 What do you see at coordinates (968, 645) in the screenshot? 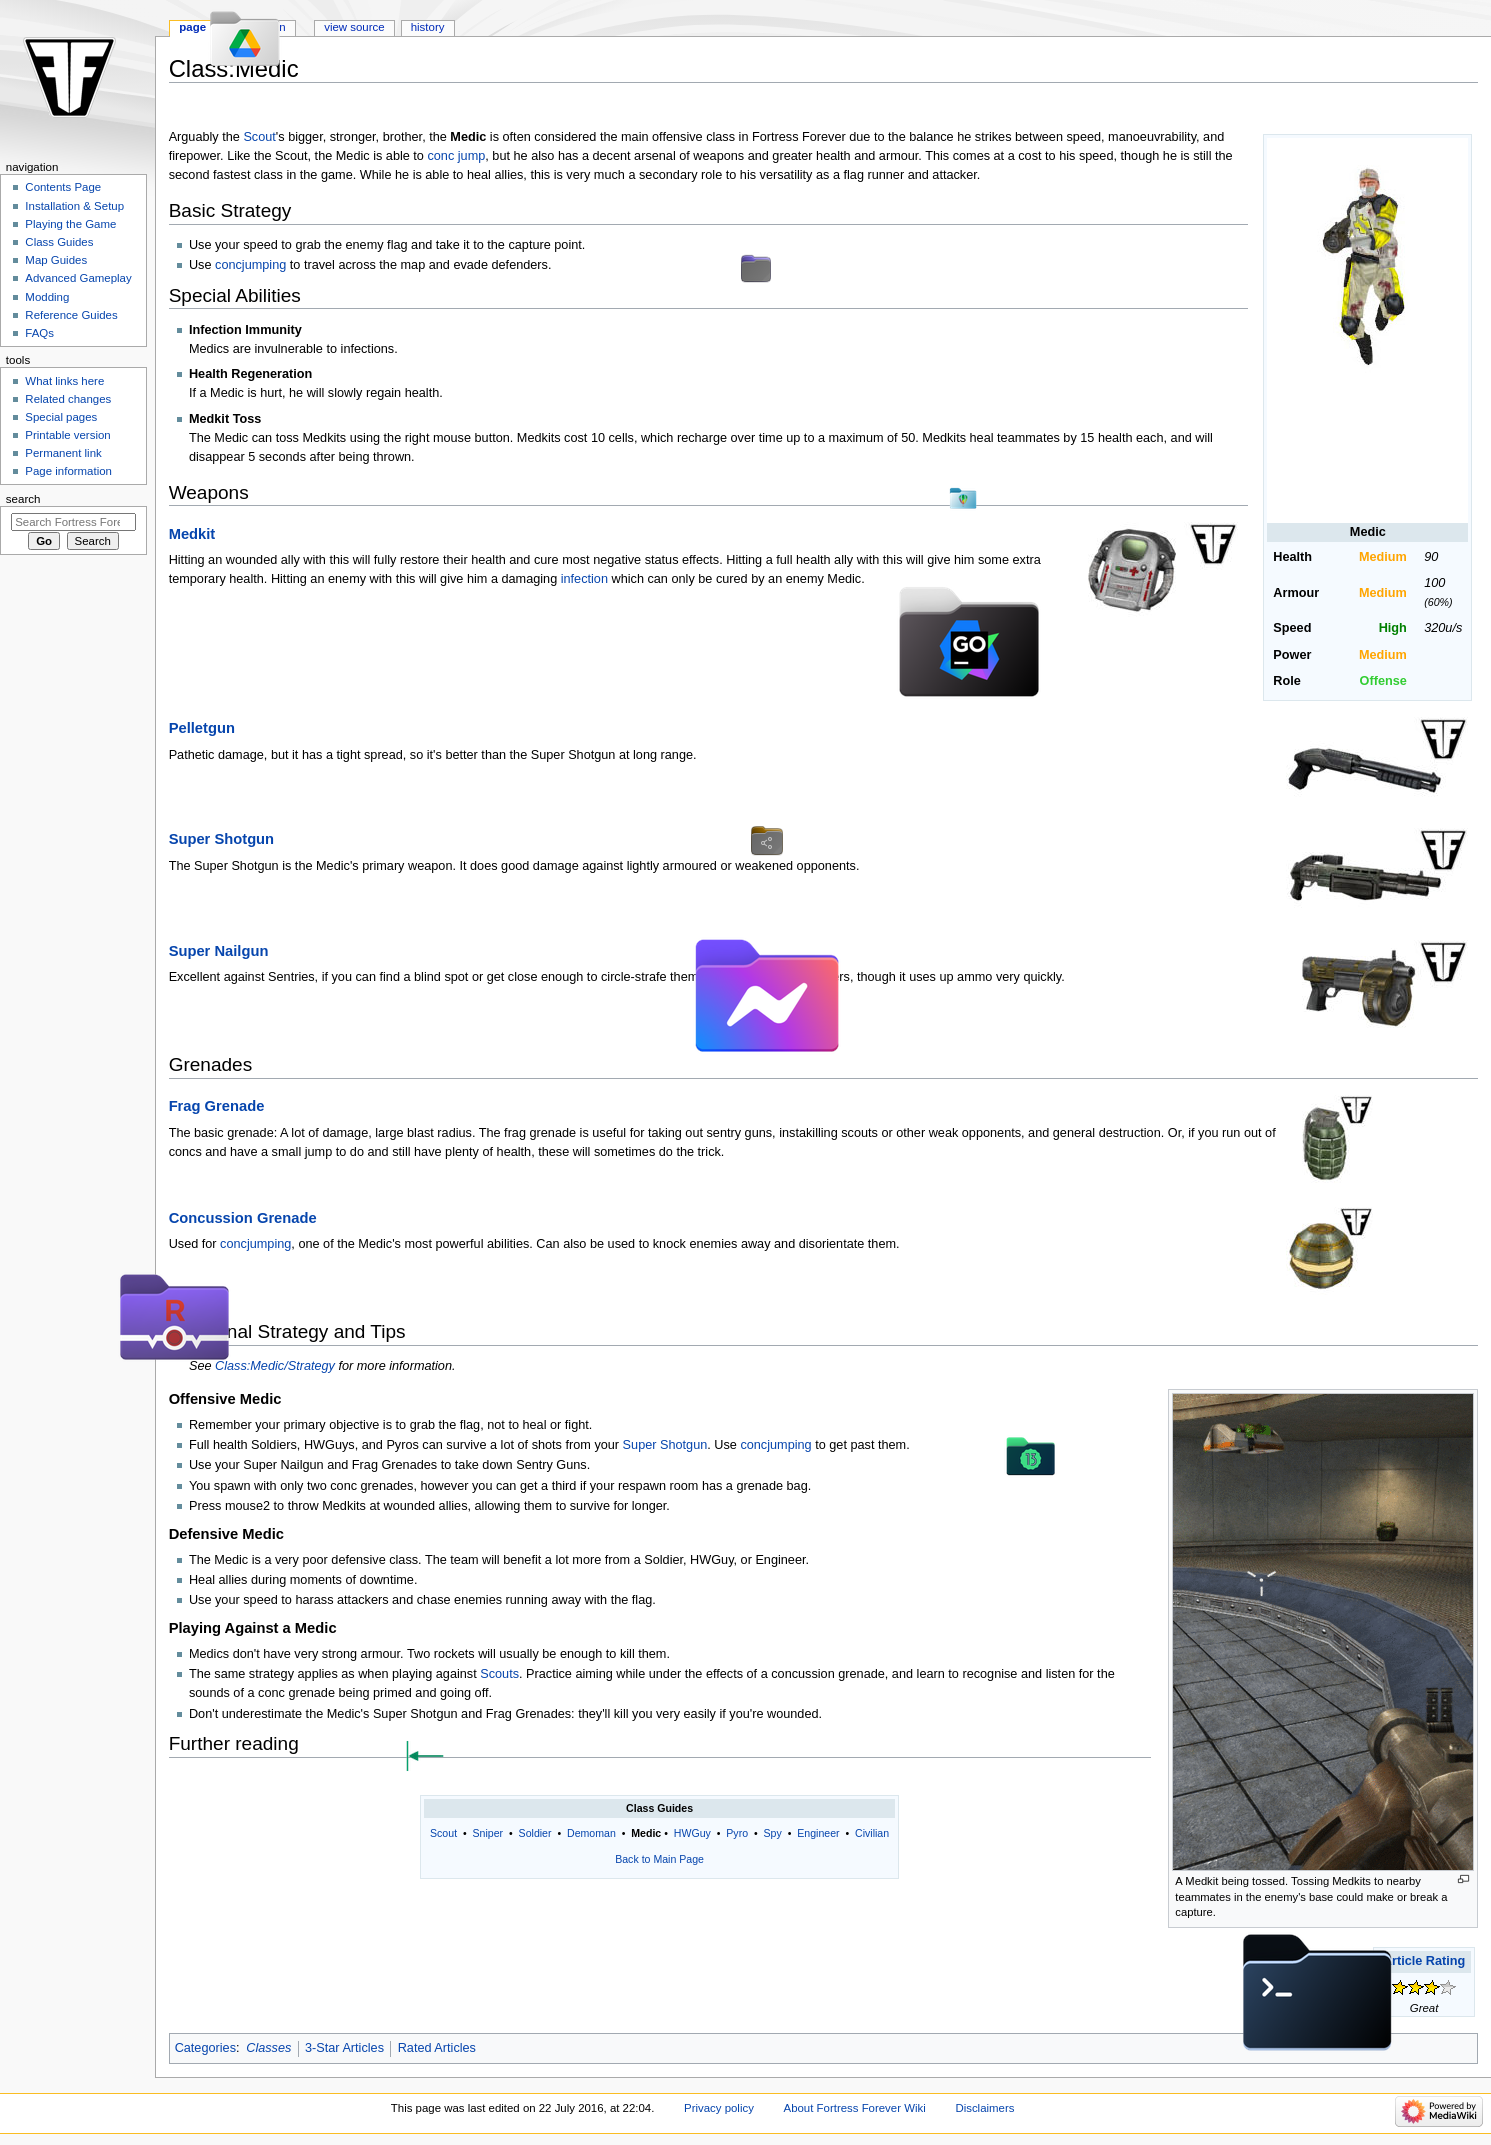
I see `folder containing GoLand IDE projects` at bounding box center [968, 645].